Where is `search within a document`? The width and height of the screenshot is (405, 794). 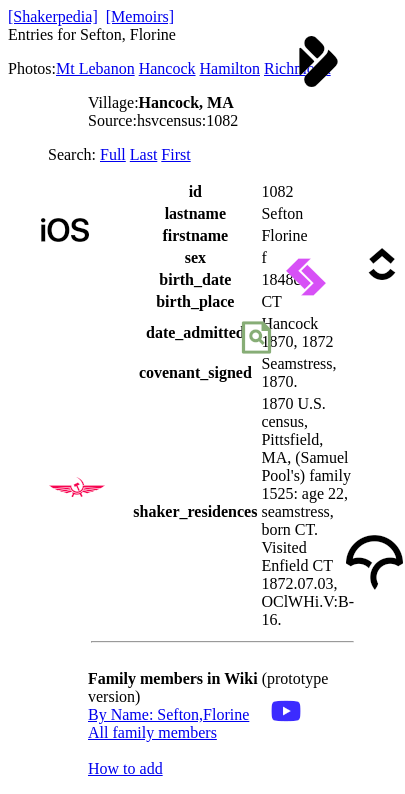 search within a document is located at coordinates (256, 337).